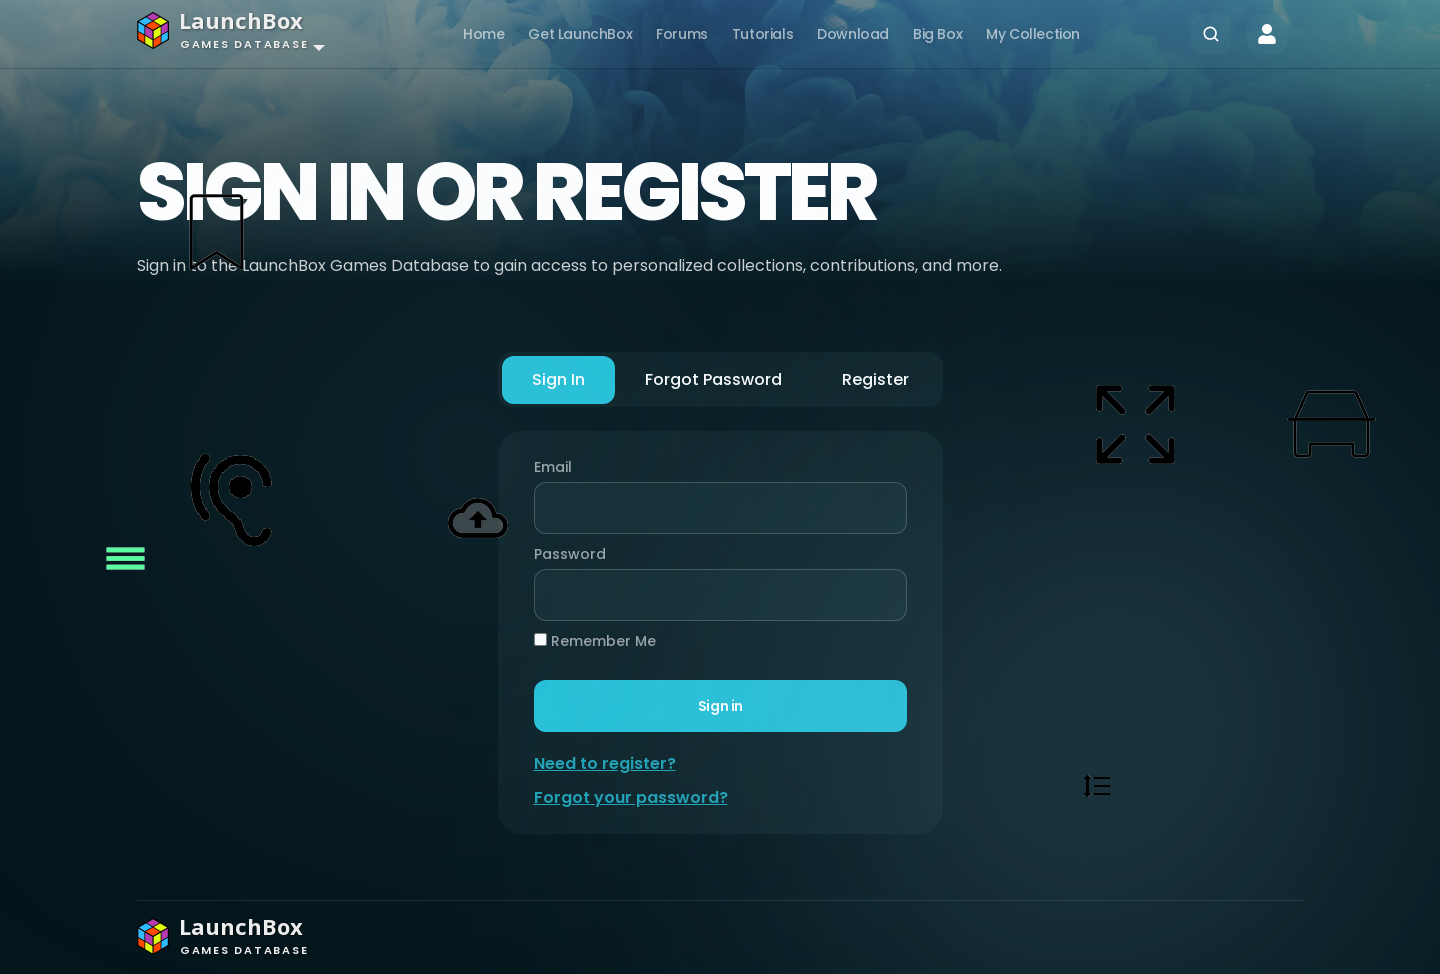 The width and height of the screenshot is (1440, 974). I want to click on save this item to bookmarks, so click(216, 230).